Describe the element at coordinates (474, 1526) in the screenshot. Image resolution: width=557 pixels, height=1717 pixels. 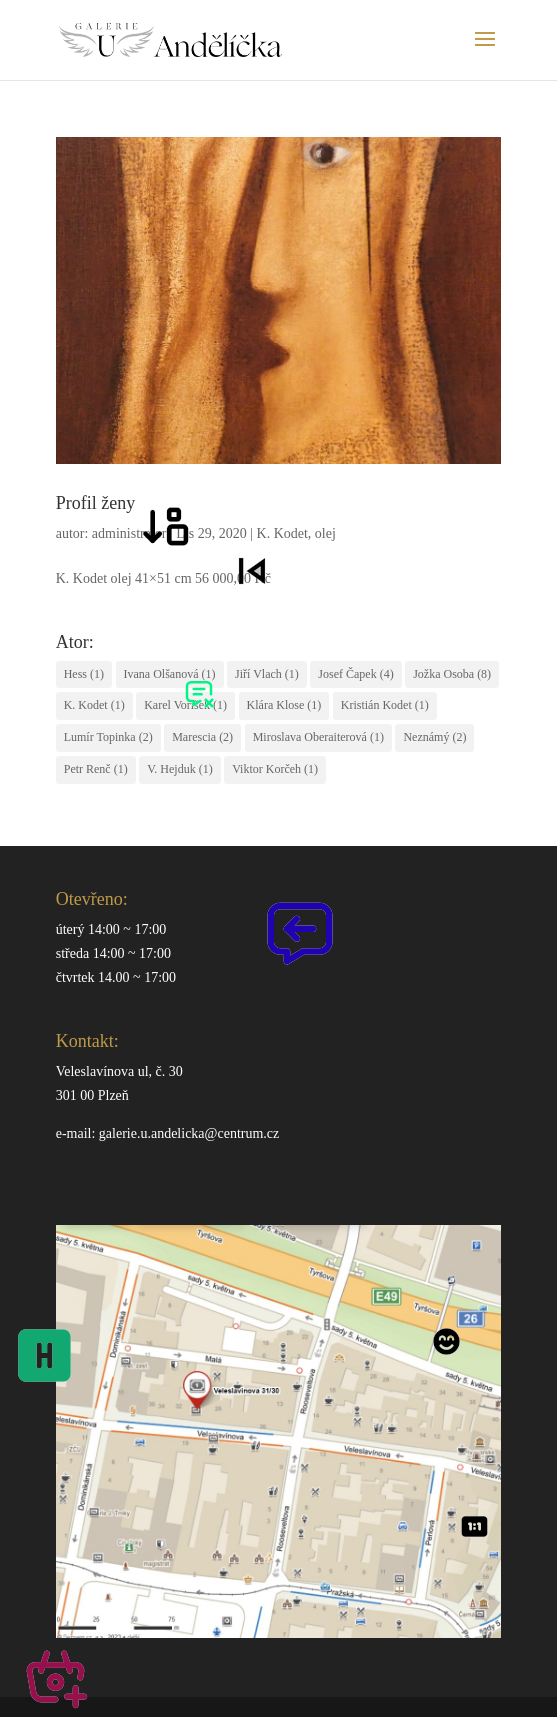
I see `indicates a one-to-one relationship in a database or data model` at that location.